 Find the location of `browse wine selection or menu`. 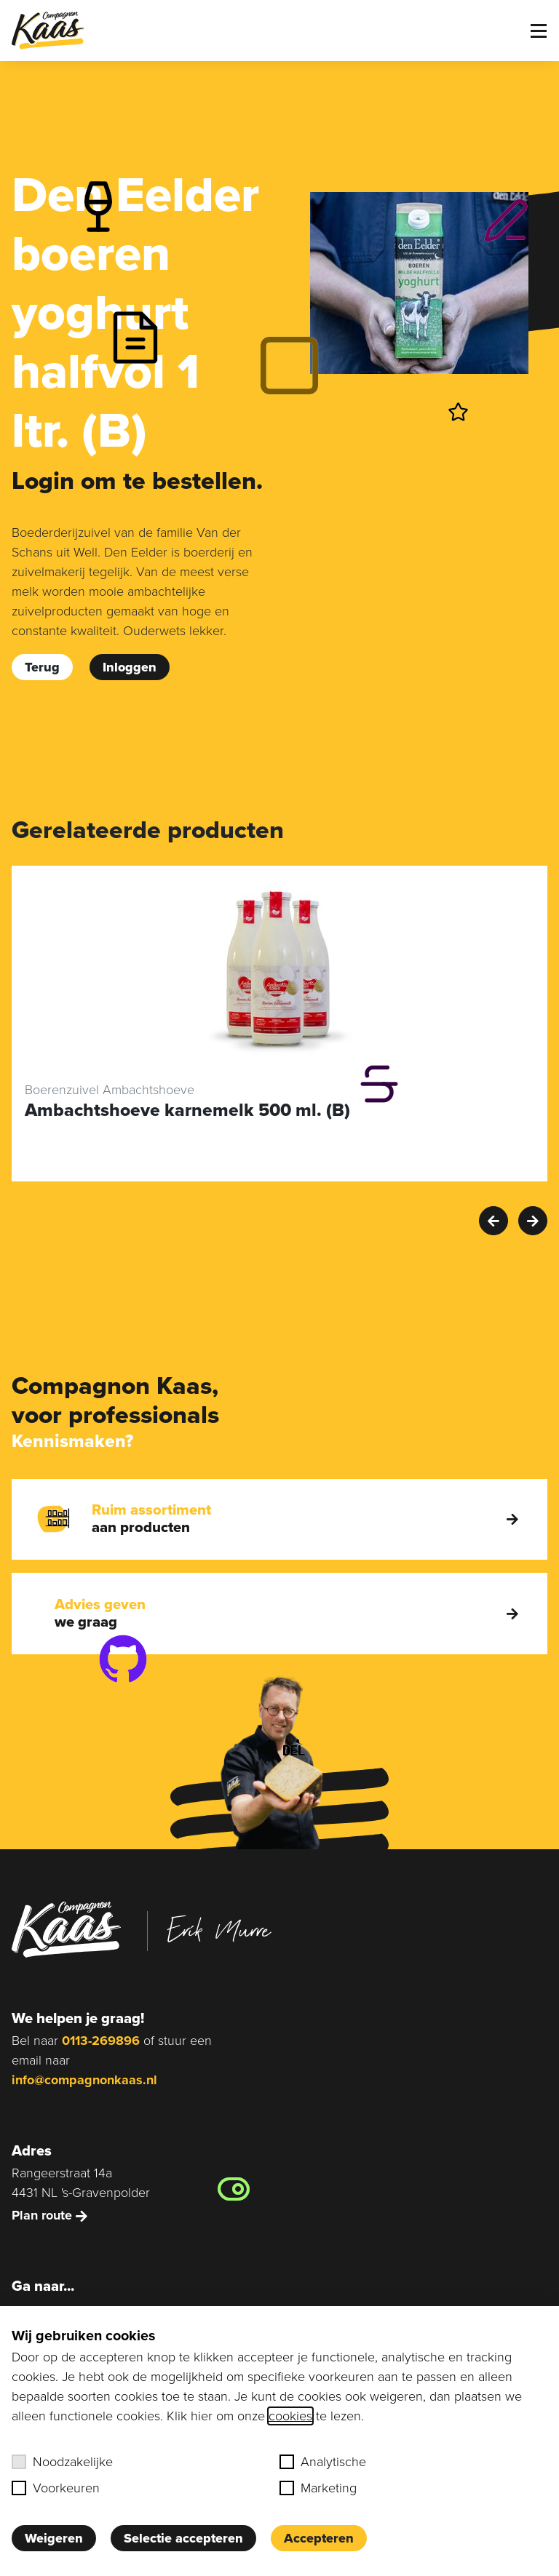

browse wine selection or menu is located at coordinates (98, 207).